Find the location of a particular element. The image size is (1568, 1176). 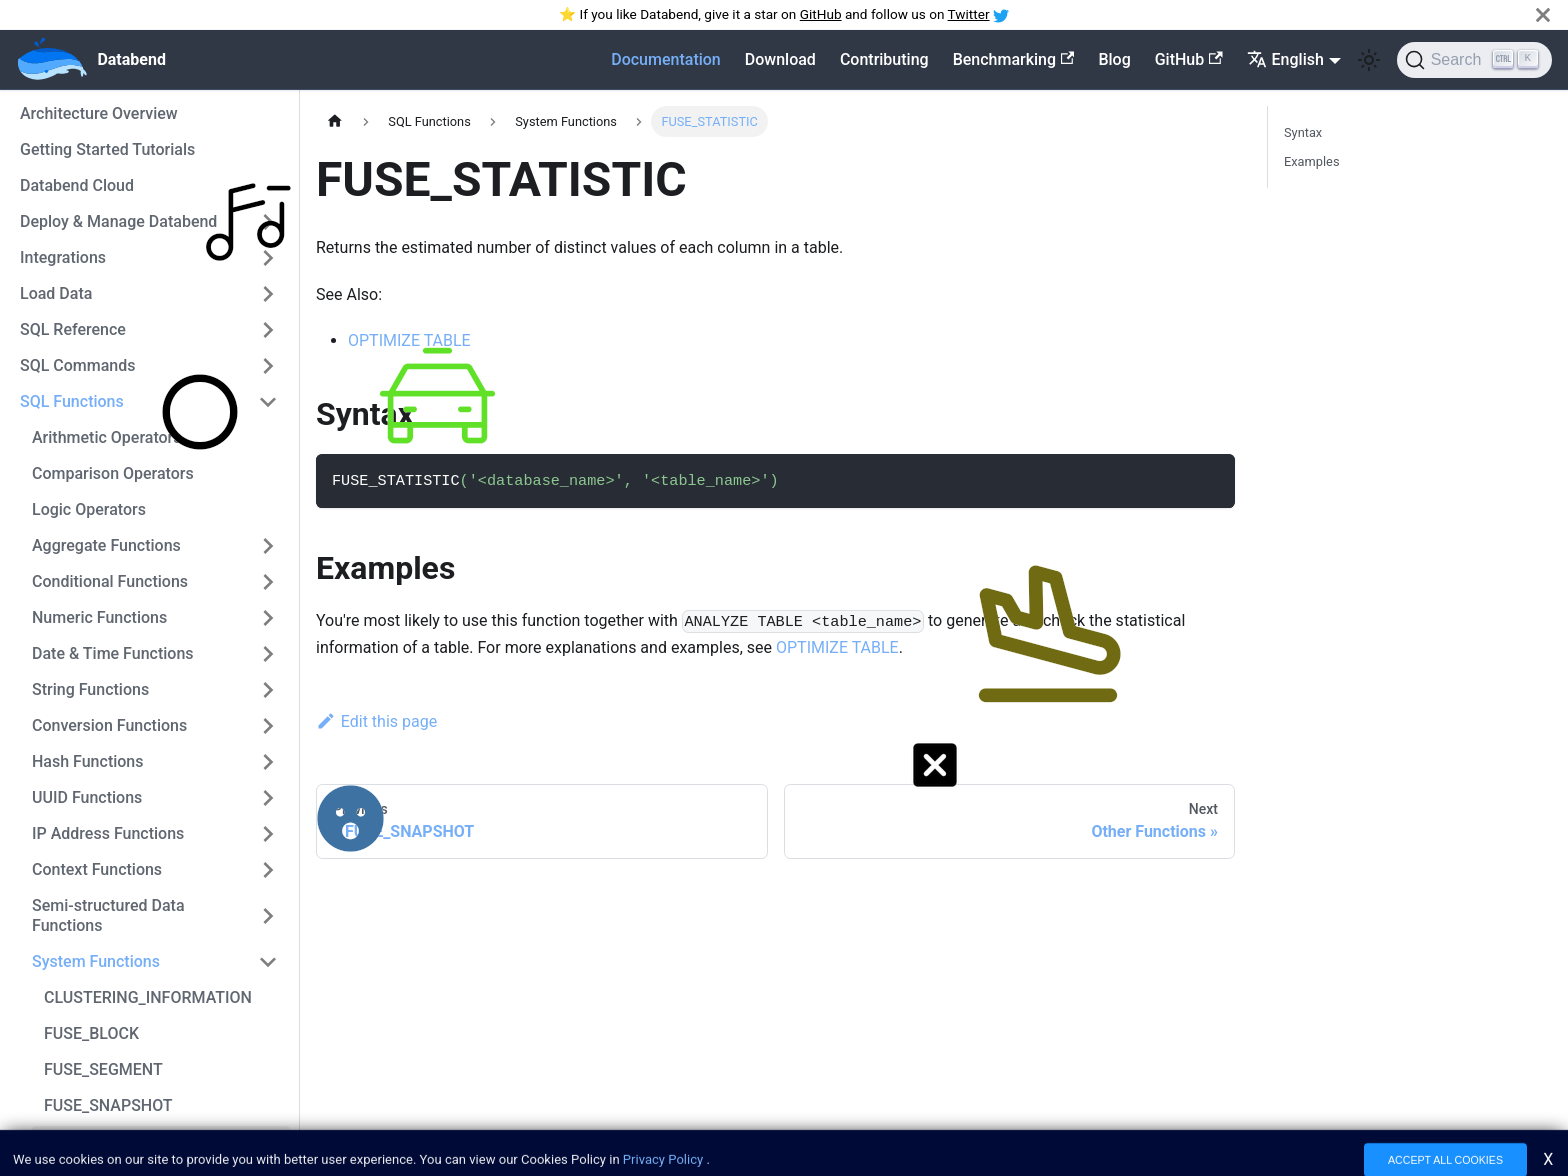

indicates a disabled or unavailable feature is located at coordinates (935, 765).